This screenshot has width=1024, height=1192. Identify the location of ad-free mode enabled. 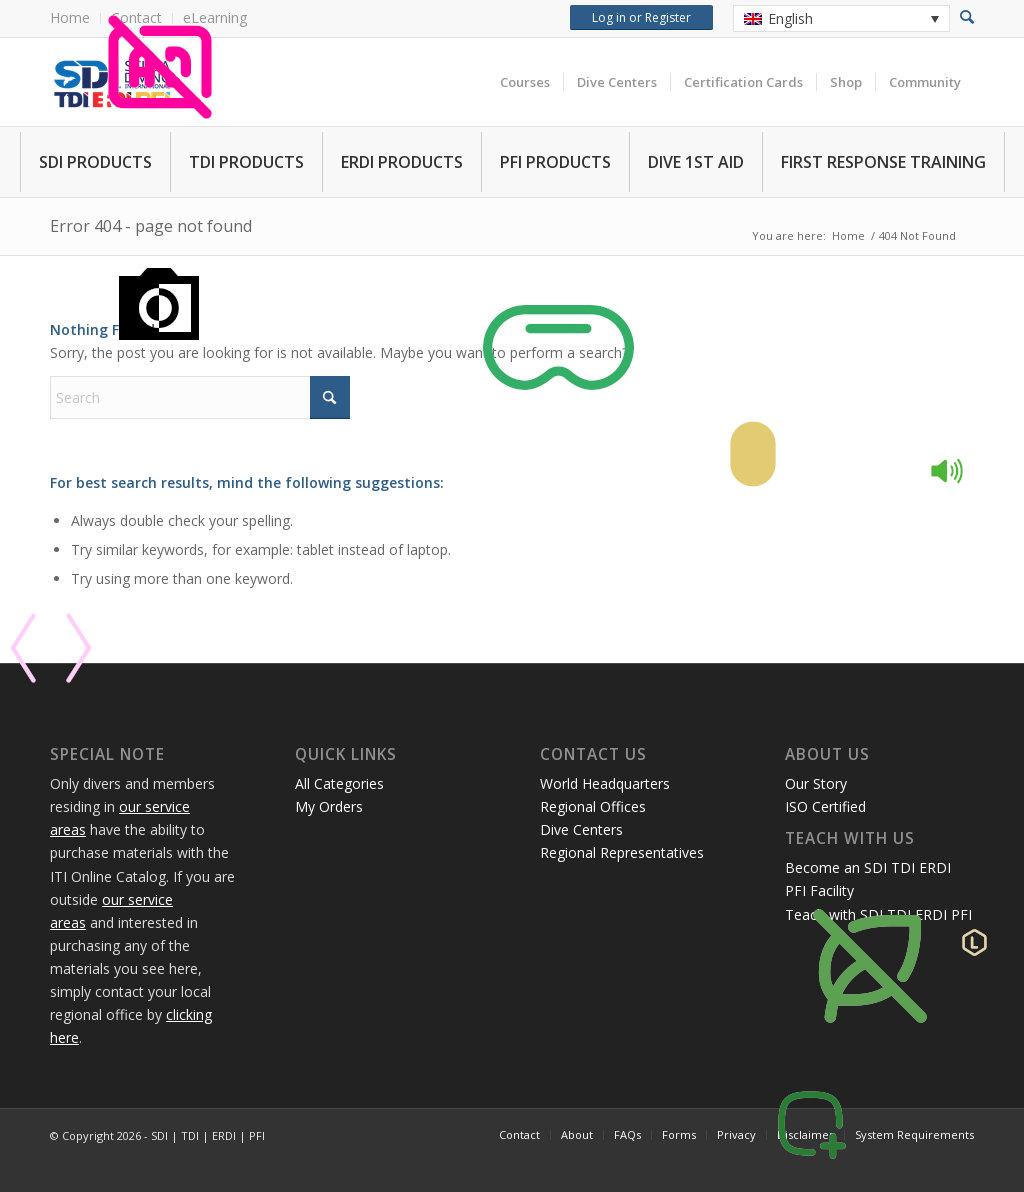
(160, 67).